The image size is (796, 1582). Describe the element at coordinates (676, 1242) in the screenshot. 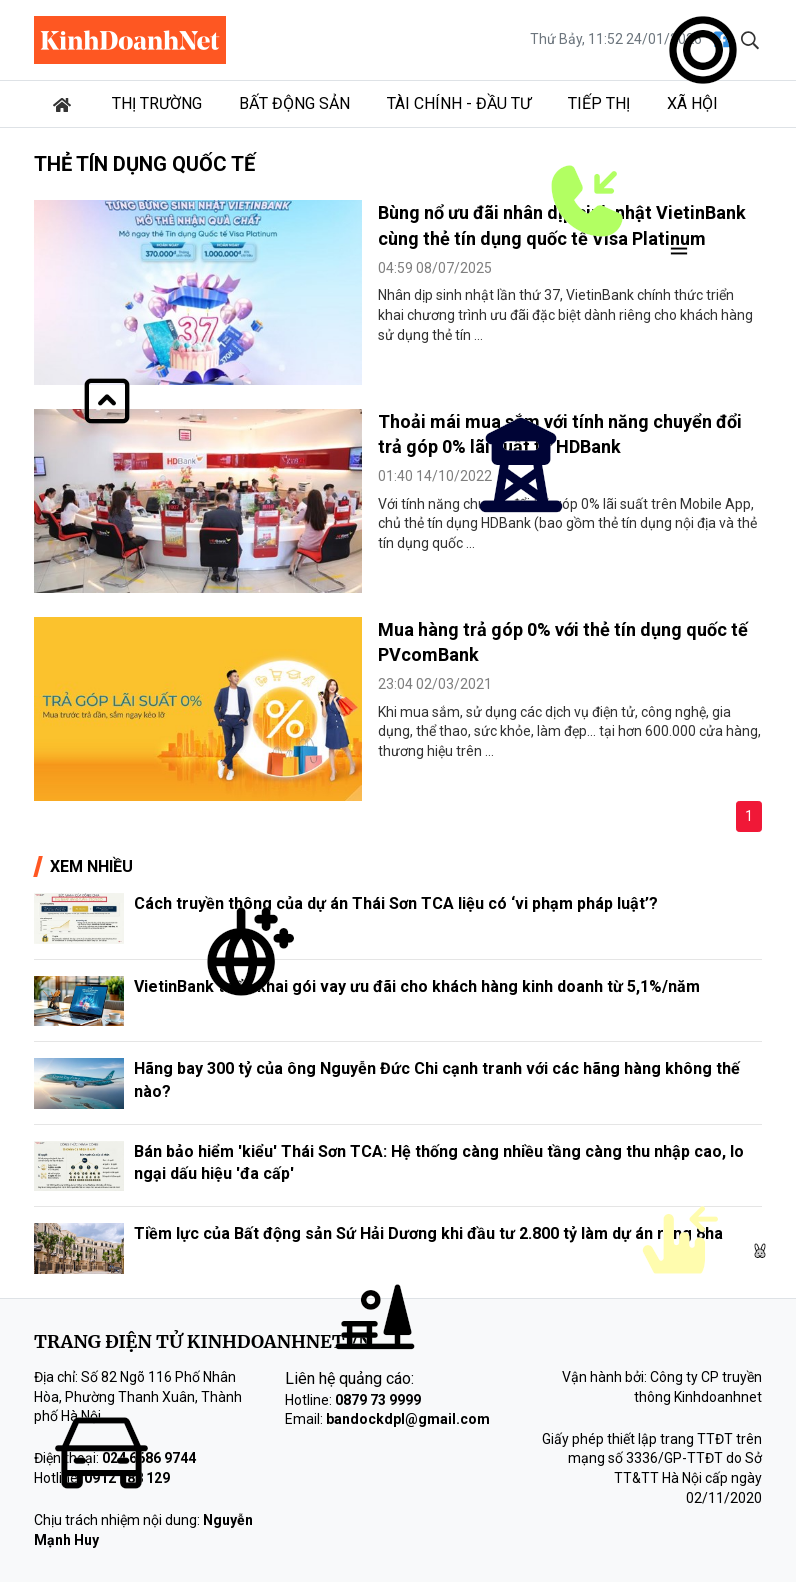

I see `swipe left to navigate or dismiss` at that location.